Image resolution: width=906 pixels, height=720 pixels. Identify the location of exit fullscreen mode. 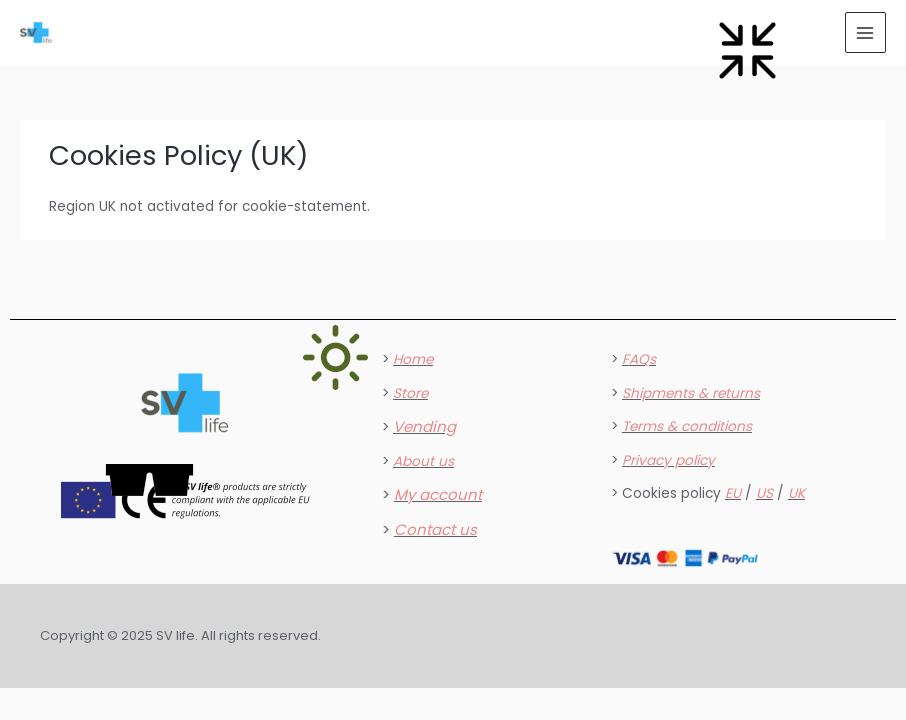
(747, 50).